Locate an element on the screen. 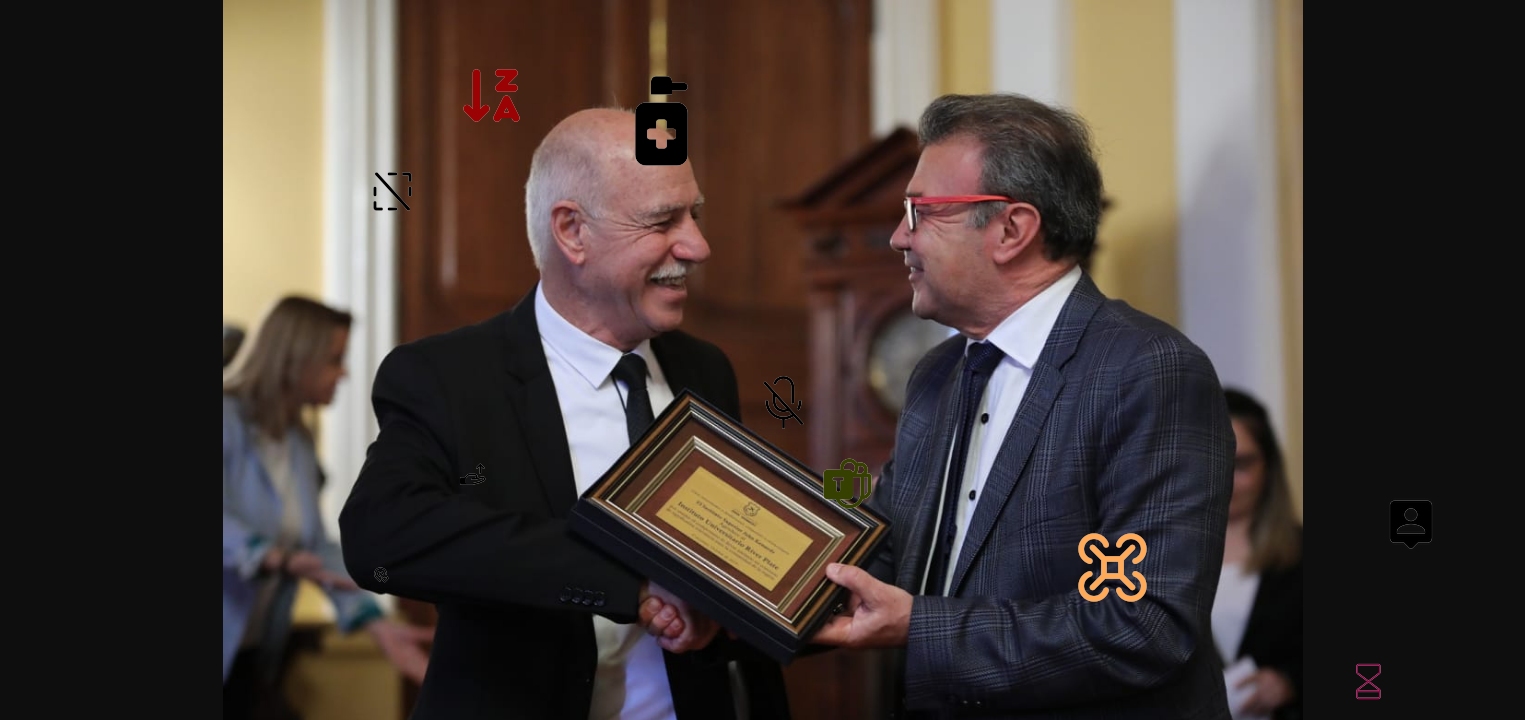 Image resolution: width=1525 pixels, height=720 pixels. save a location to favorites is located at coordinates (380, 574).